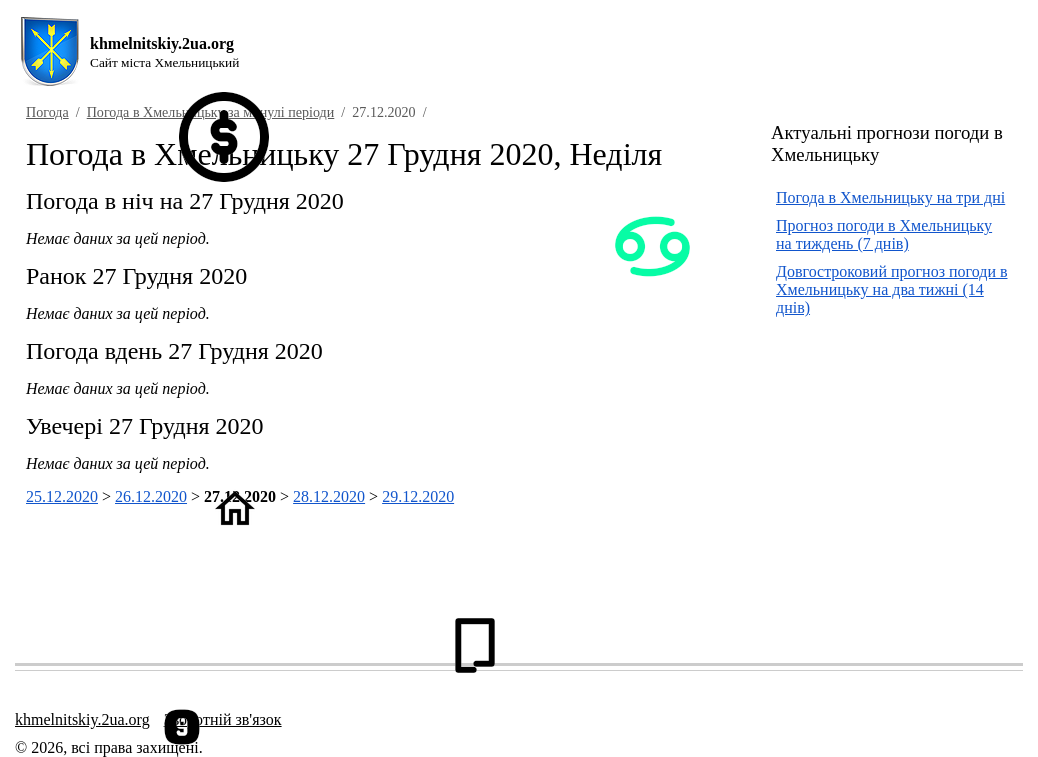 The height and width of the screenshot is (757, 1038). Describe the element at coordinates (473, 645) in the screenshot. I see `pagekit CMS brand logo` at that location.